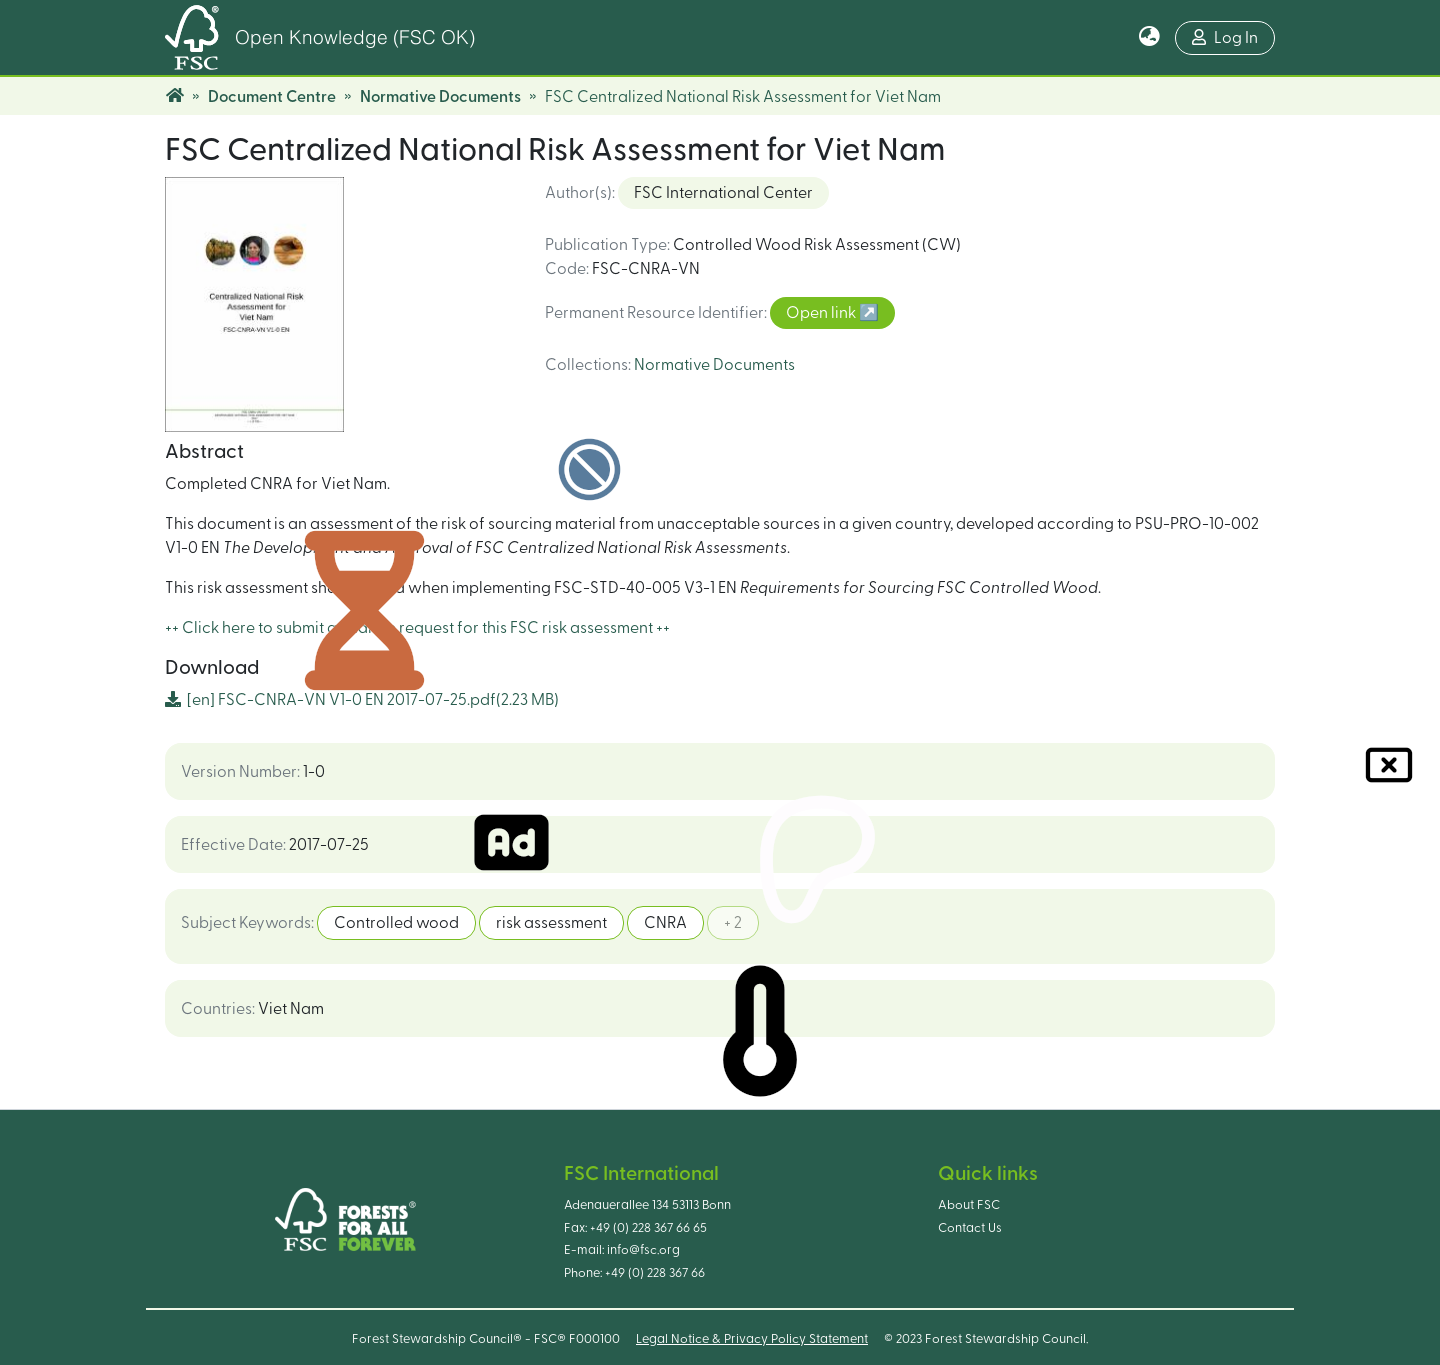  Describe the element at coordinates (364, 610) in the screenshot. I see `indicates a process is in progress or loading` at that location.